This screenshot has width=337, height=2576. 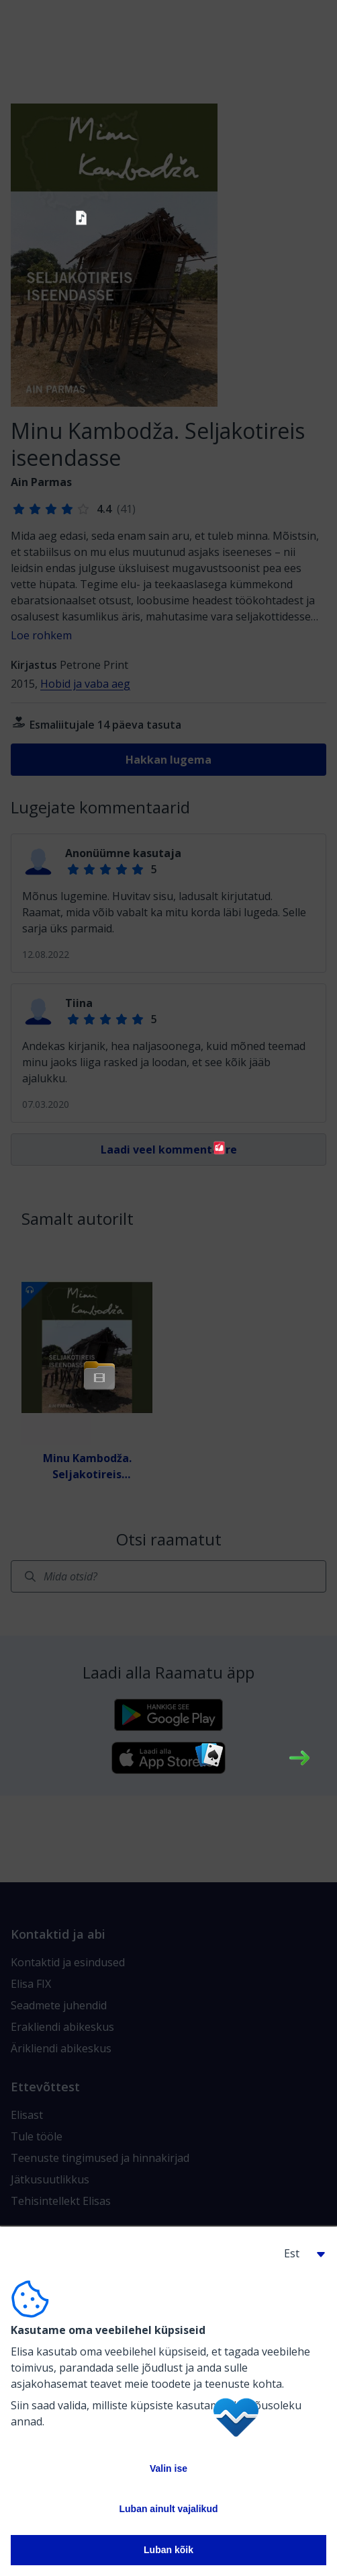 What do you see at coordinates (209, 1755) in the screenshot?
I see `open the solitaire card game app` at bounding box center [209, 1755].